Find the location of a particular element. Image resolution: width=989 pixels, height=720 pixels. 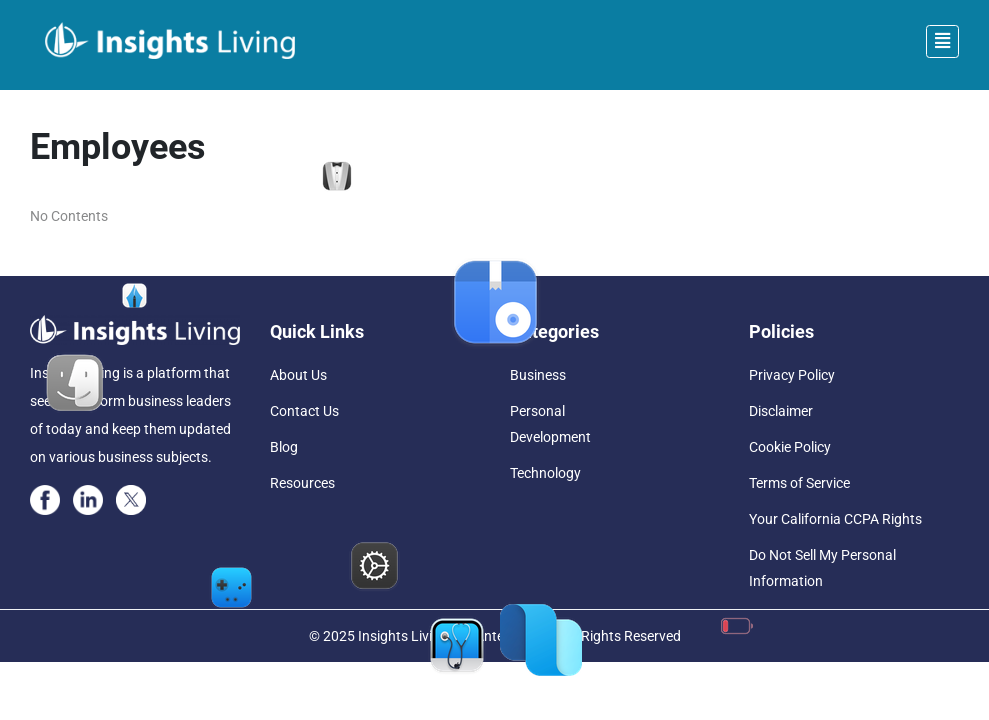

open the supply chain management app is located at coordinates (541, 640).